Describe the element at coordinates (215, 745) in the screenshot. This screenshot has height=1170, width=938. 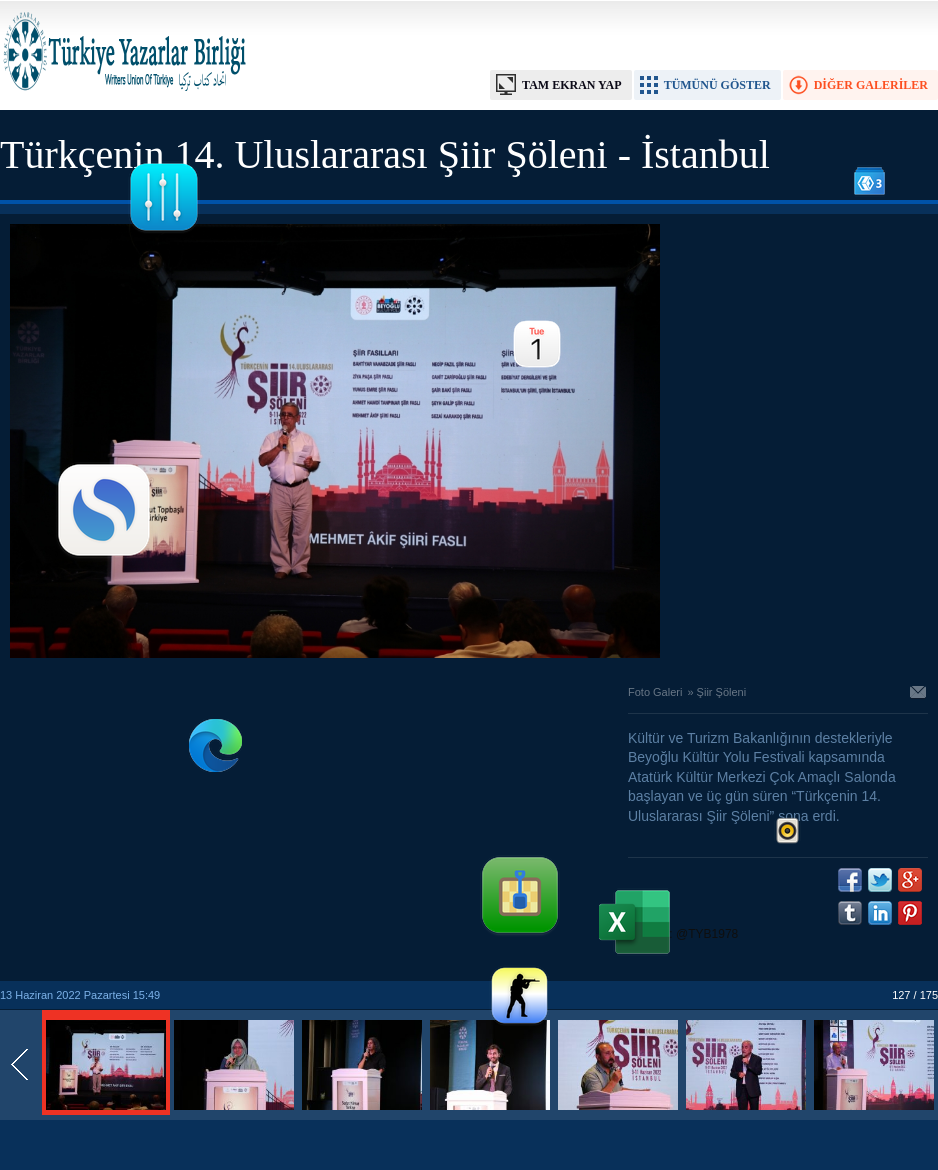
I see `open Microsoft Edge browser` at that location.